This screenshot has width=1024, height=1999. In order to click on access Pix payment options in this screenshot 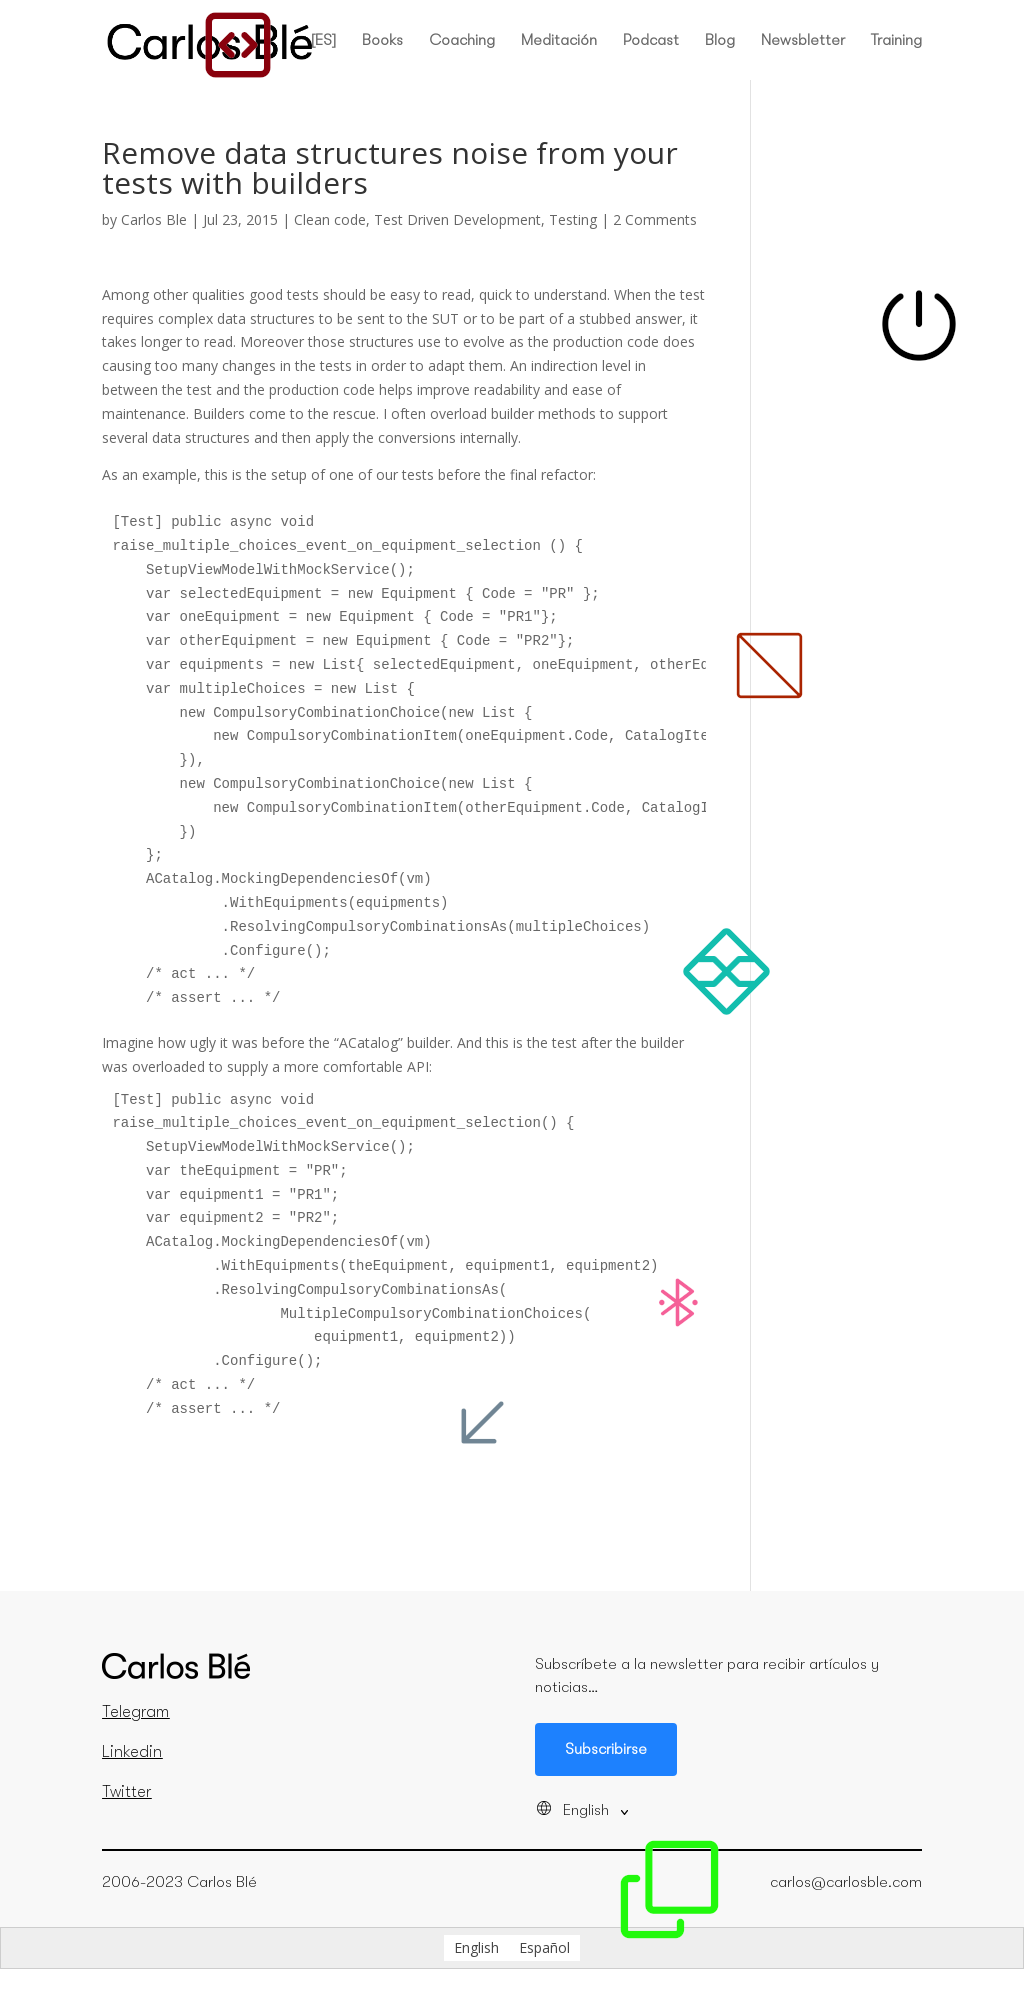, I will do `click(726, 971)`.